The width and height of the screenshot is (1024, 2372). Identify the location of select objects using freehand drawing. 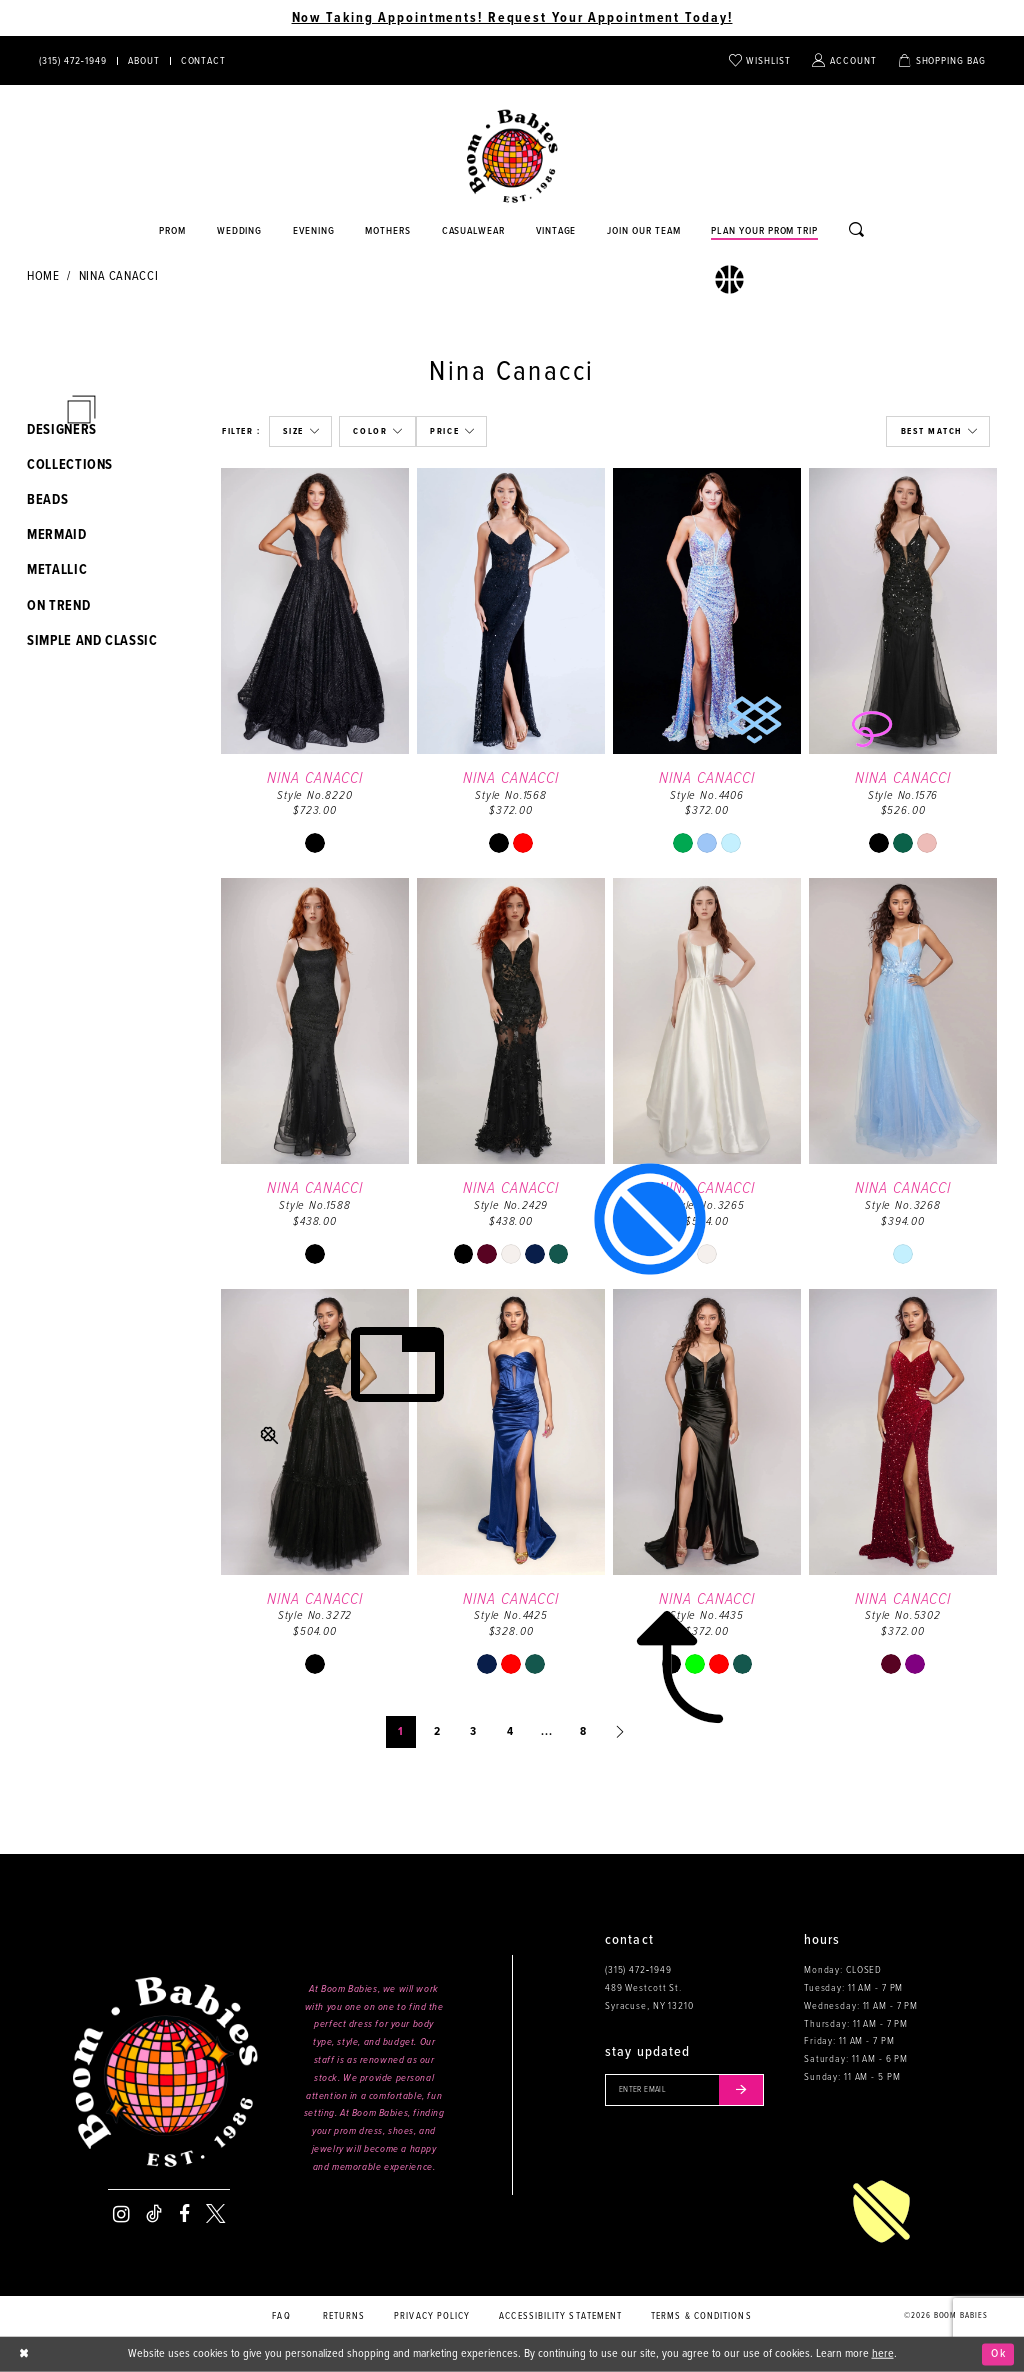
(872, 727).